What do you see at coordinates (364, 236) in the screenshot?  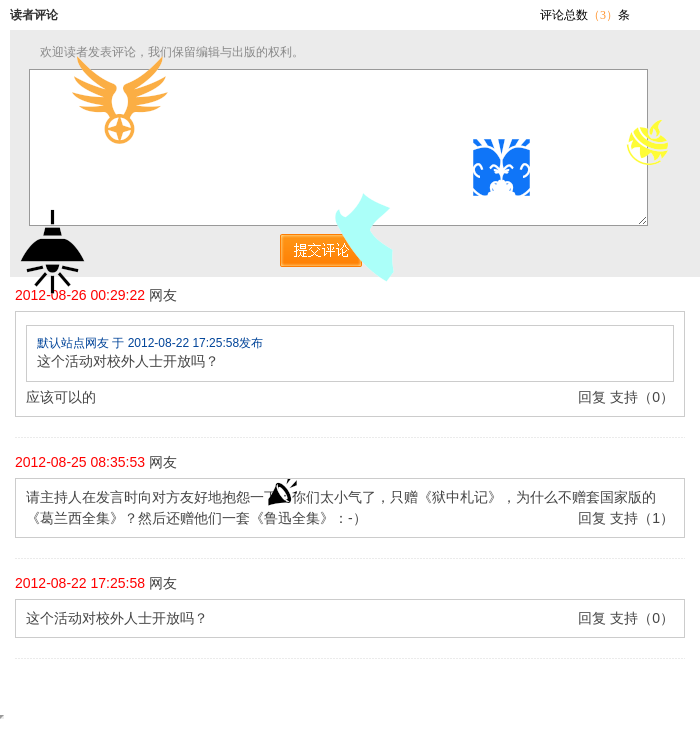 I see `select Peru as your country or region` at bounding box center [364, 236].